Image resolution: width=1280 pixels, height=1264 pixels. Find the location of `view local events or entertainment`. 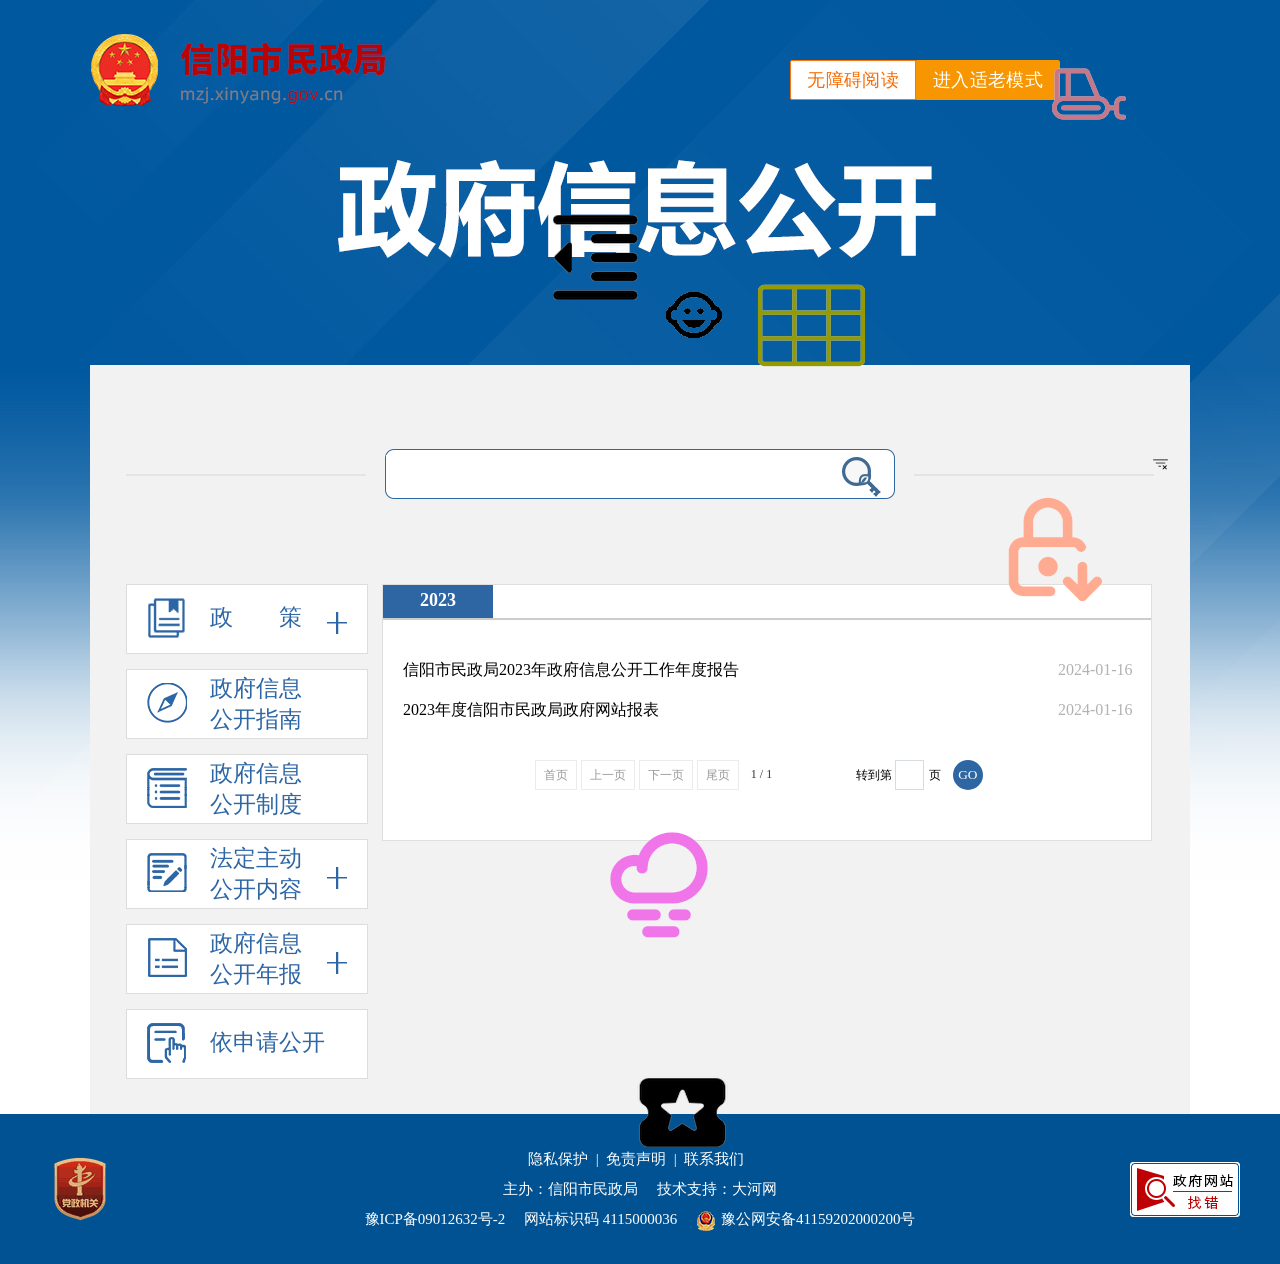

view local events or entertainment is located at coordinates (682, 1112).